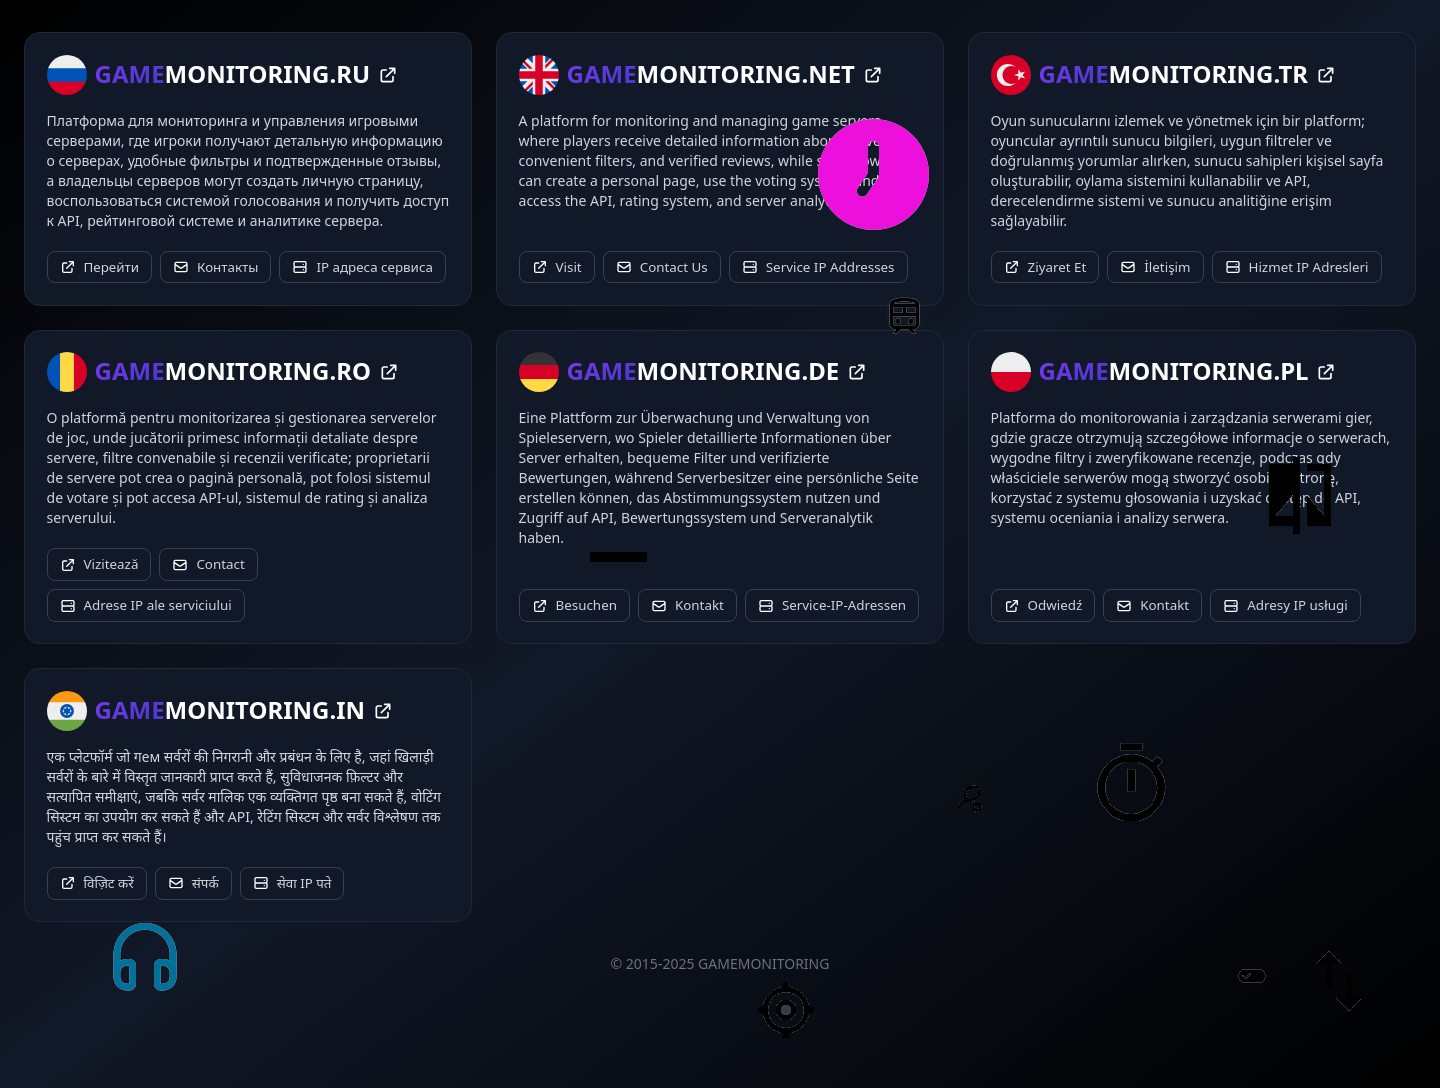 The width and height of the screenshot is (1440, 1088). I want to click on indicates GPS location is locked and active, so click(786, 1010).